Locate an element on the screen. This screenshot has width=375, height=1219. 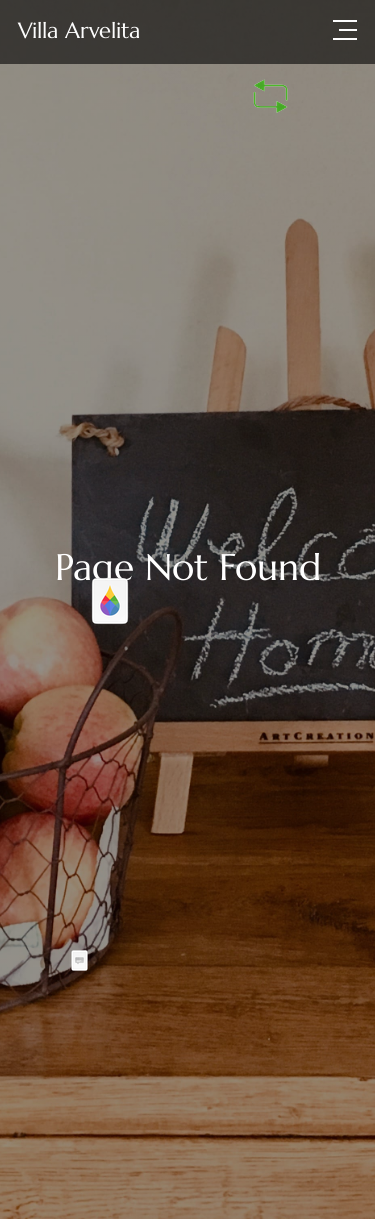
file type indicator for IT87 hardware monitor configuration is located at coordinates (110, 601).